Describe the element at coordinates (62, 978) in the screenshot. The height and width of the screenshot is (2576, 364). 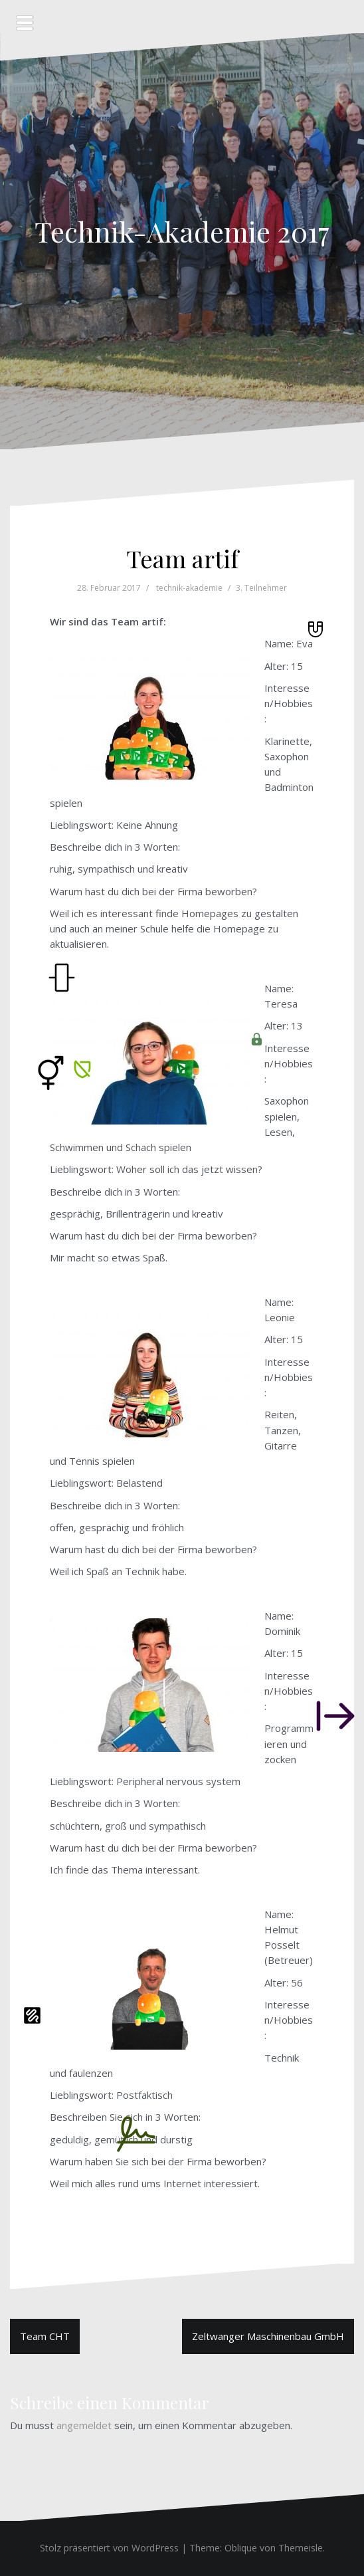
I see `center align object vertically` at that location.